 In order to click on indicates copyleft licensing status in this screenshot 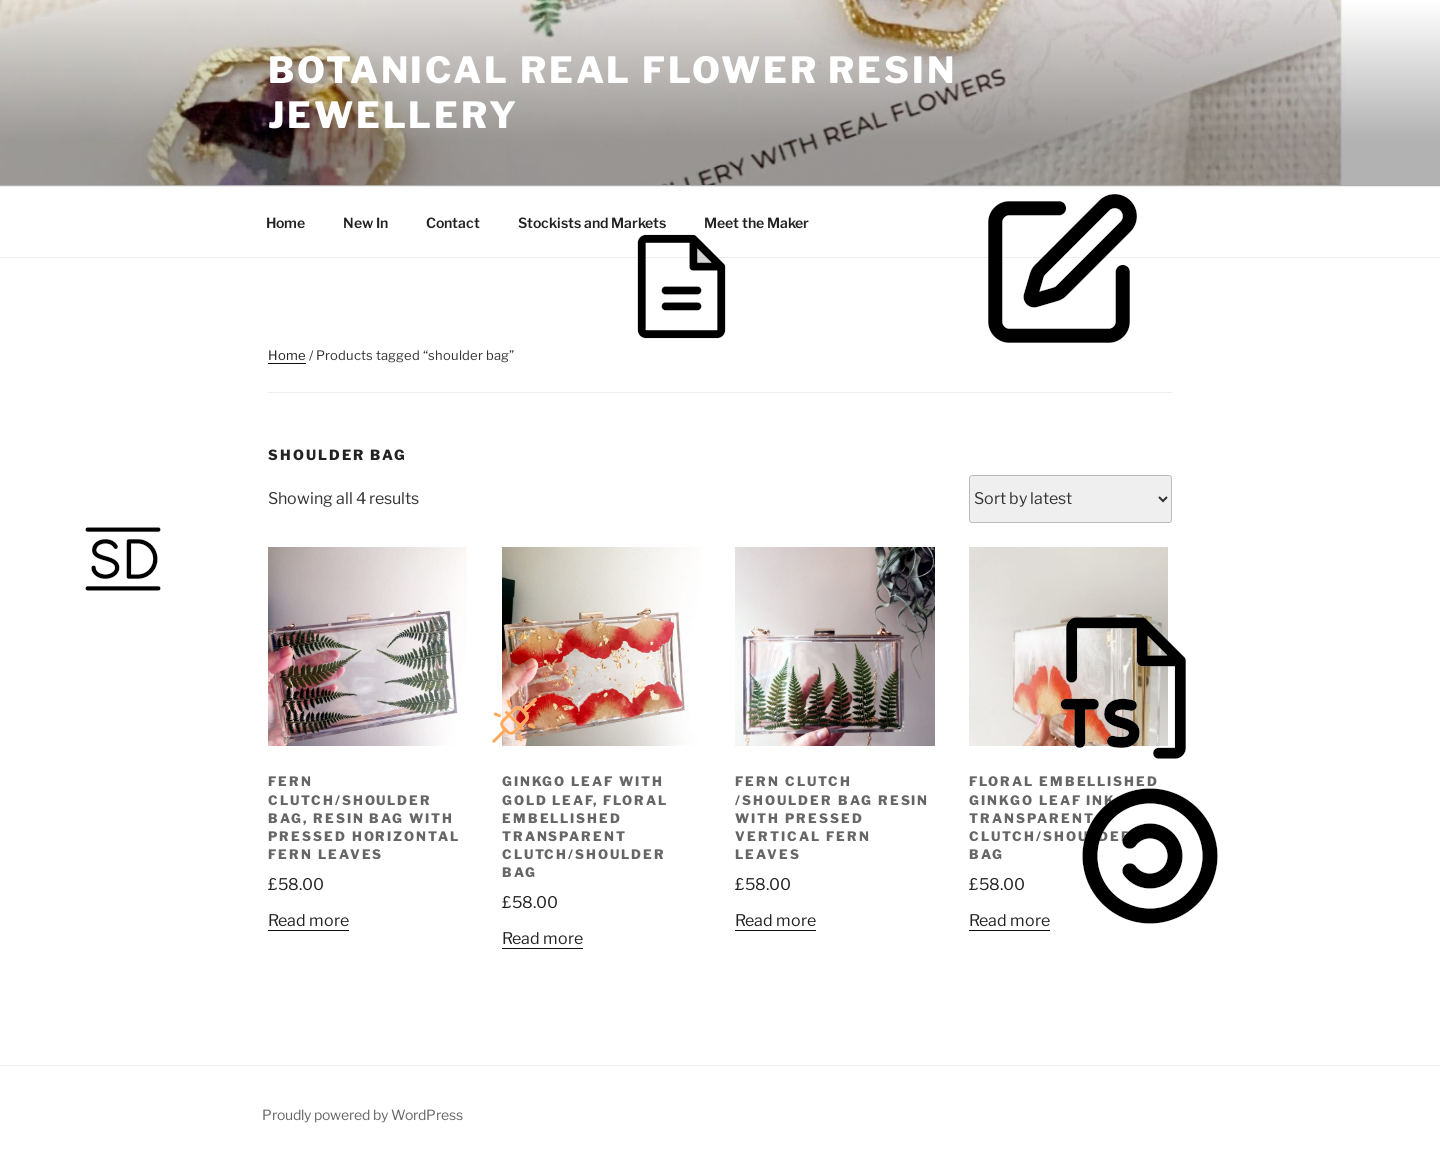, I will do `click(1150, 856)`.